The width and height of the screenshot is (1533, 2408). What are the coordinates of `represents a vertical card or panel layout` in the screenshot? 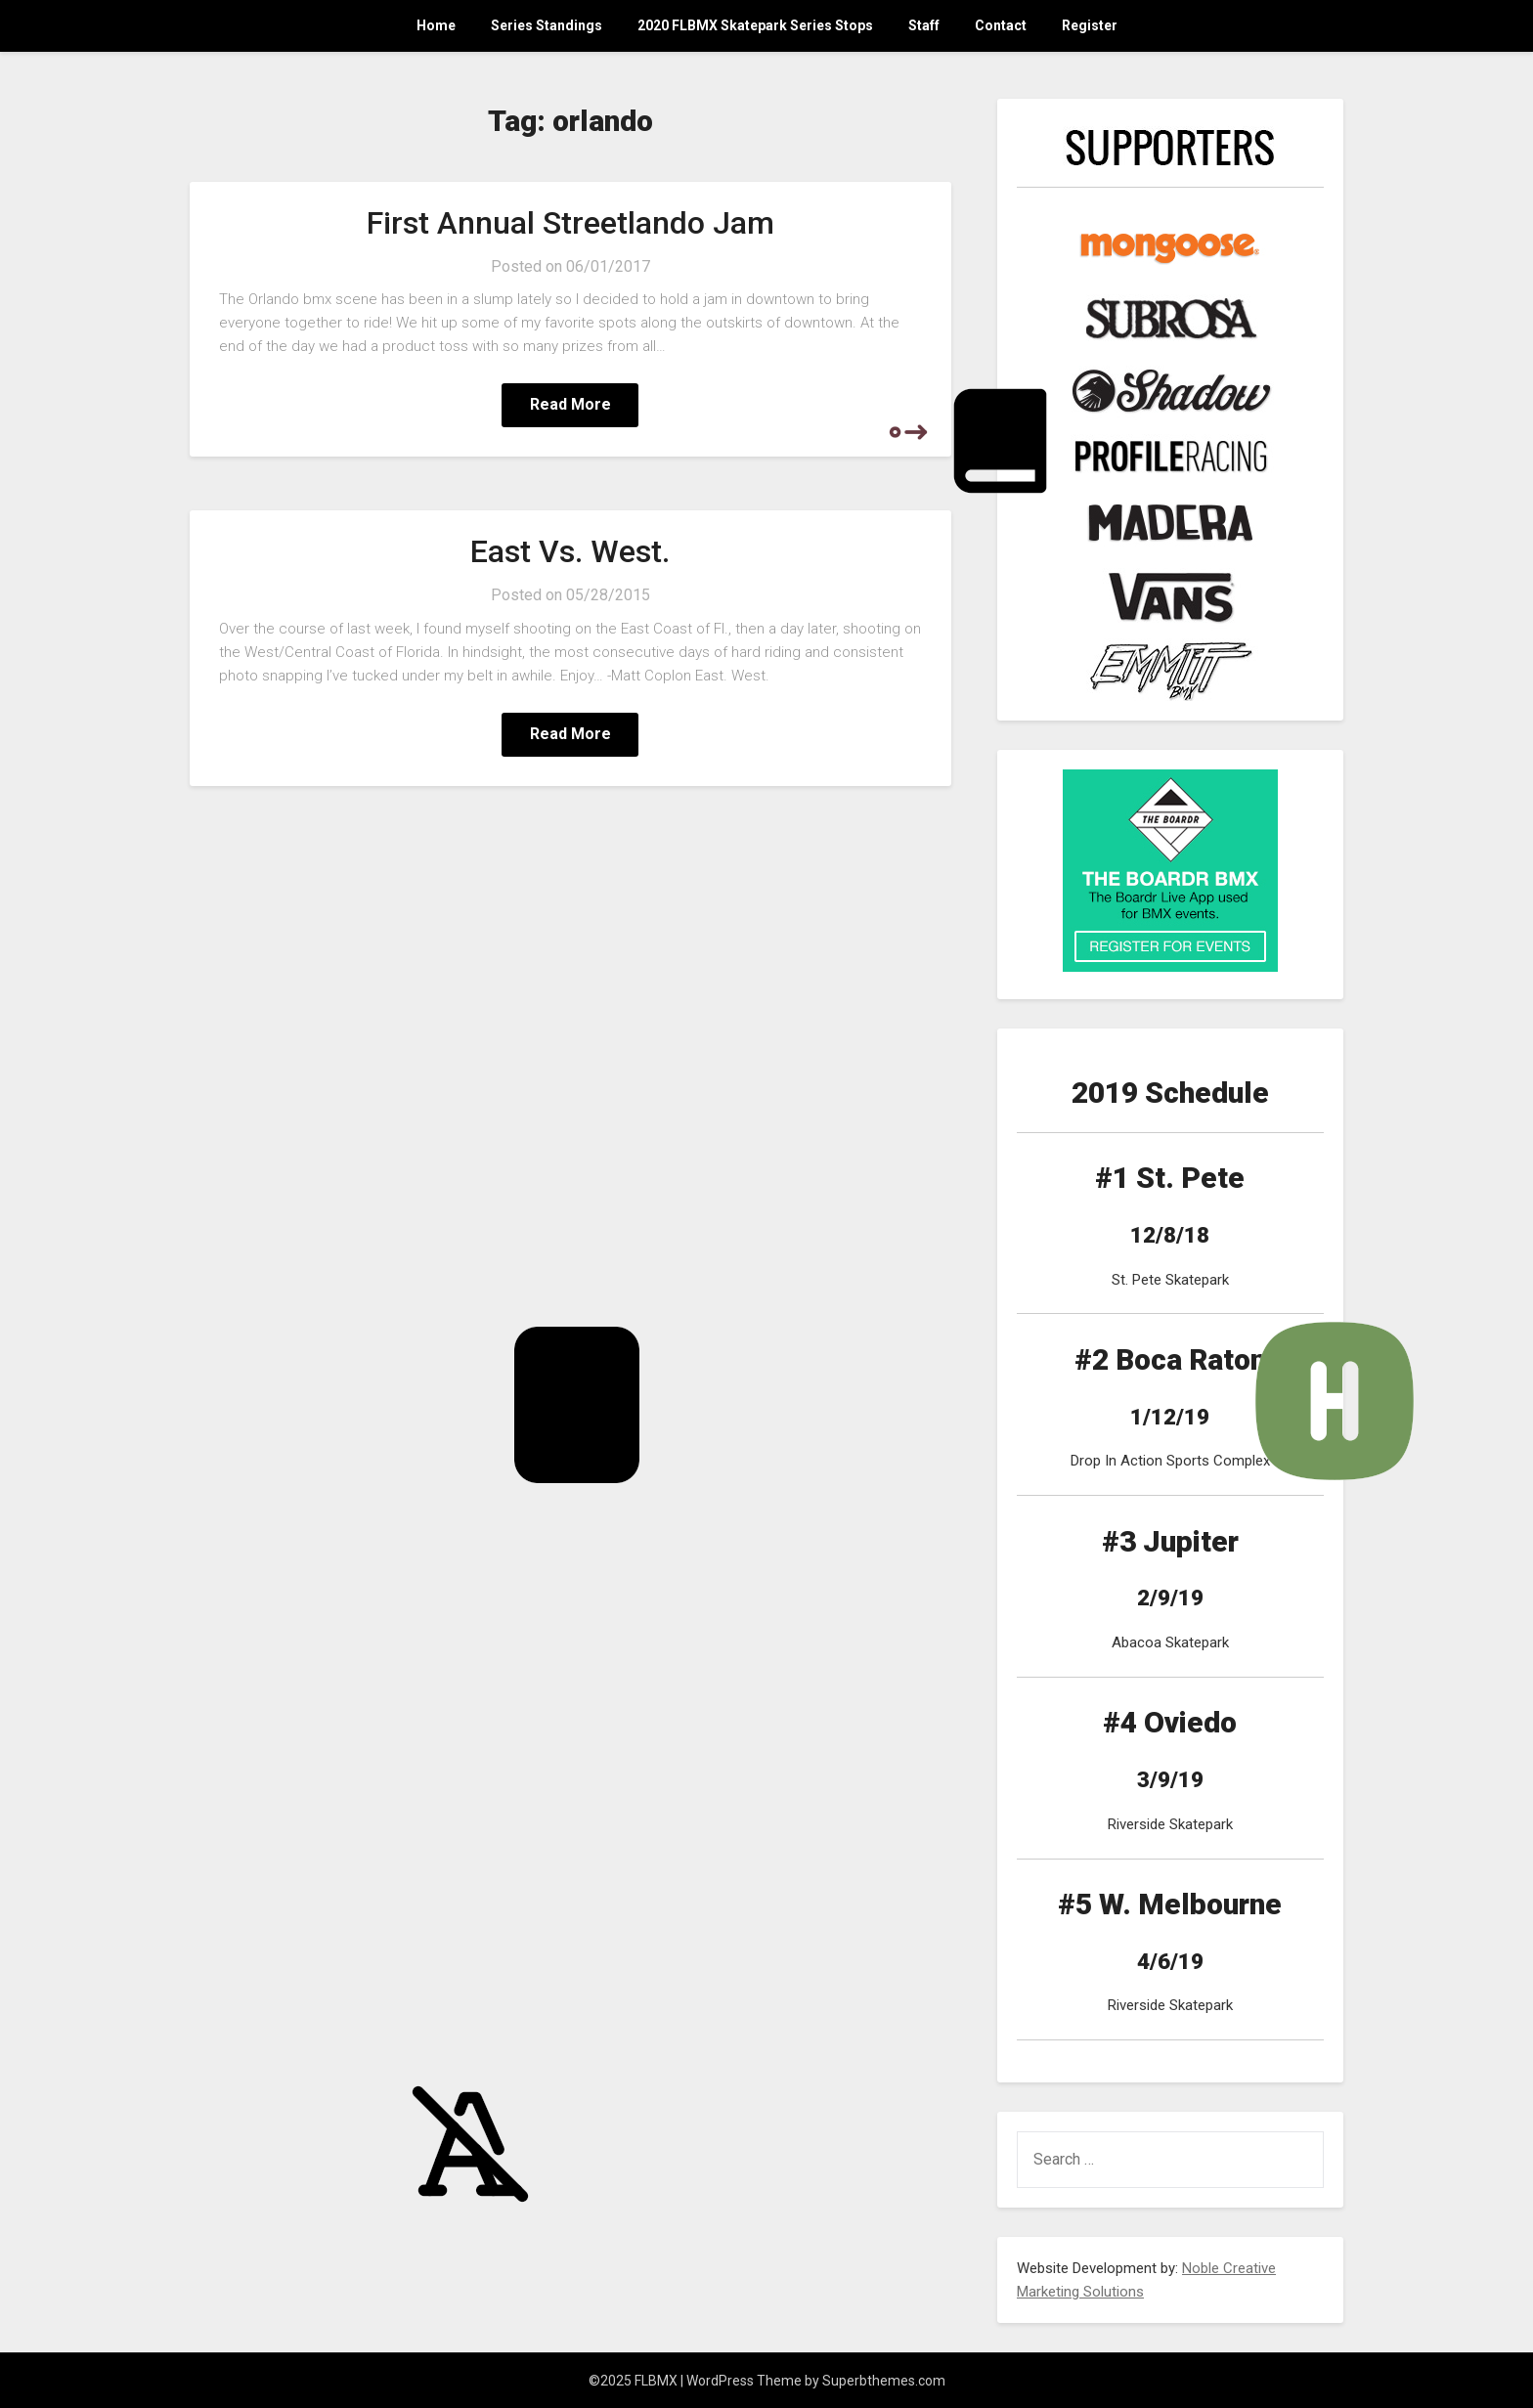 It's located at (577, 1405).